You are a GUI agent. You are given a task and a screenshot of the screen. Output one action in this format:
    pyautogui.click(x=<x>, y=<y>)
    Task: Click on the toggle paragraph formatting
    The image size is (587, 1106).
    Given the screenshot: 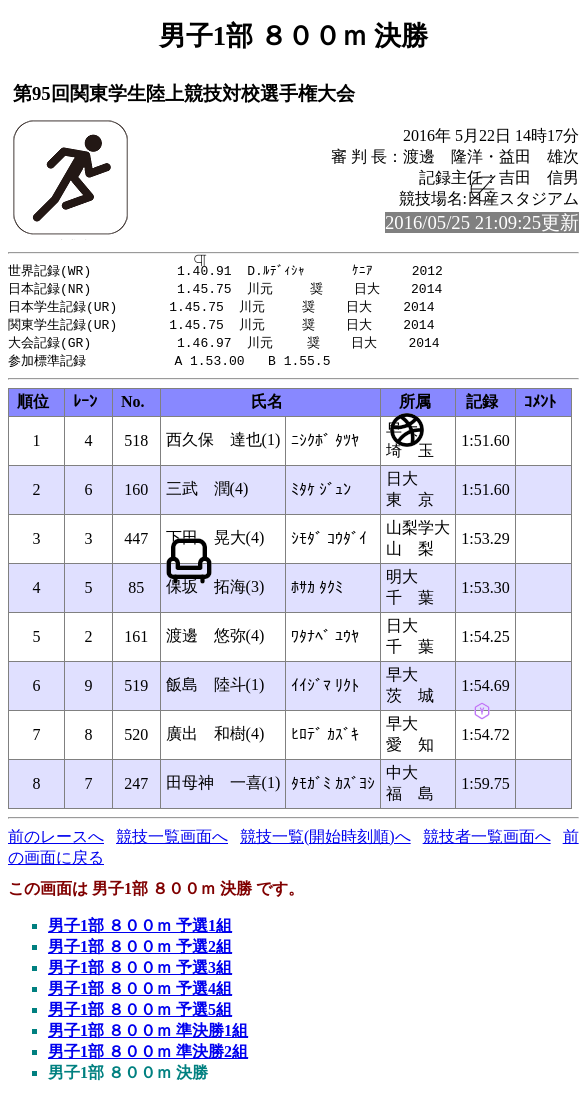 What is the action you would take?
    pyautogui.click(x=200, y=260)
    